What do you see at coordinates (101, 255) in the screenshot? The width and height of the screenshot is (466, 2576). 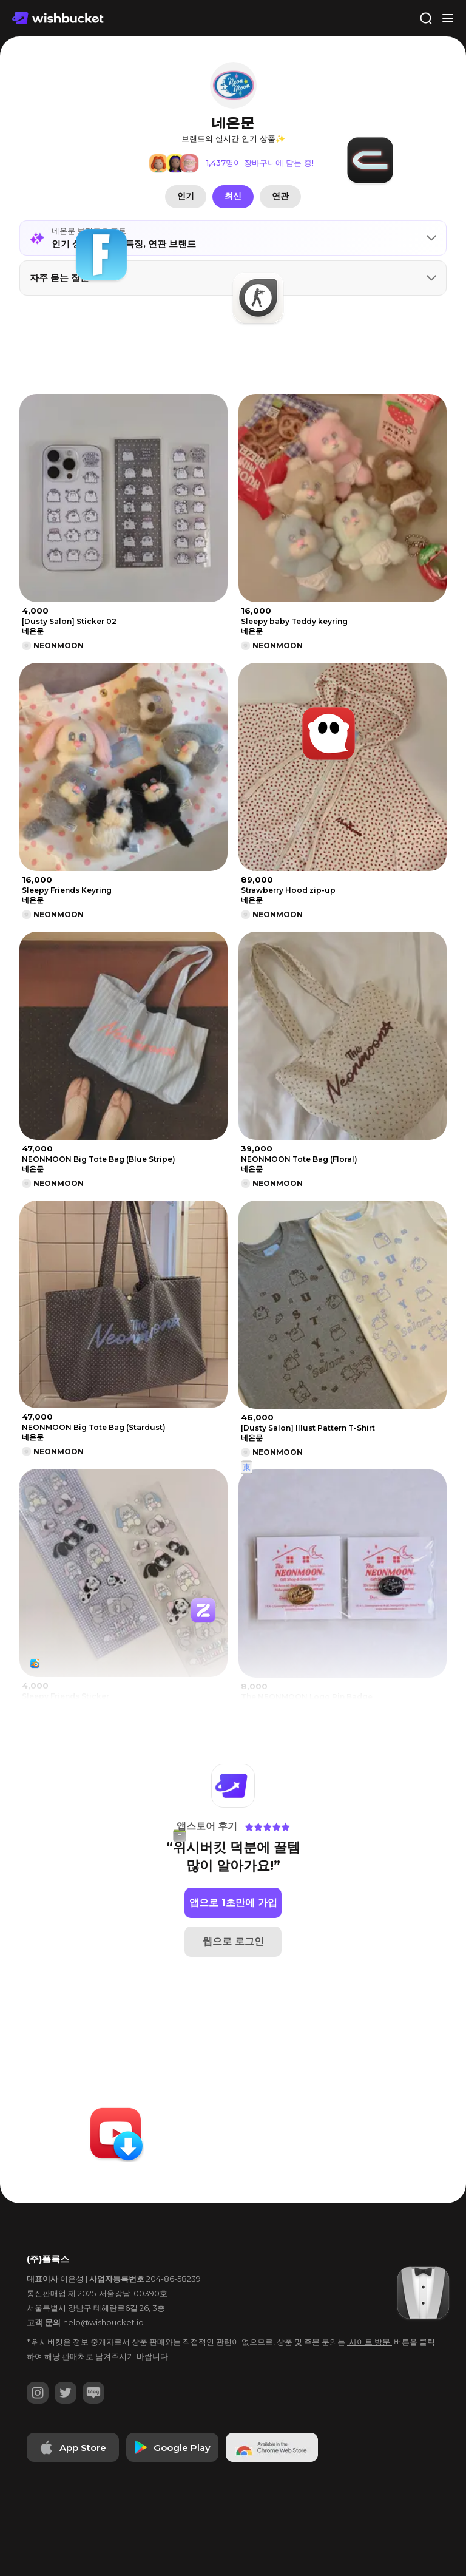 I see `launch Fortnite game` at bounding box center [101, 255].